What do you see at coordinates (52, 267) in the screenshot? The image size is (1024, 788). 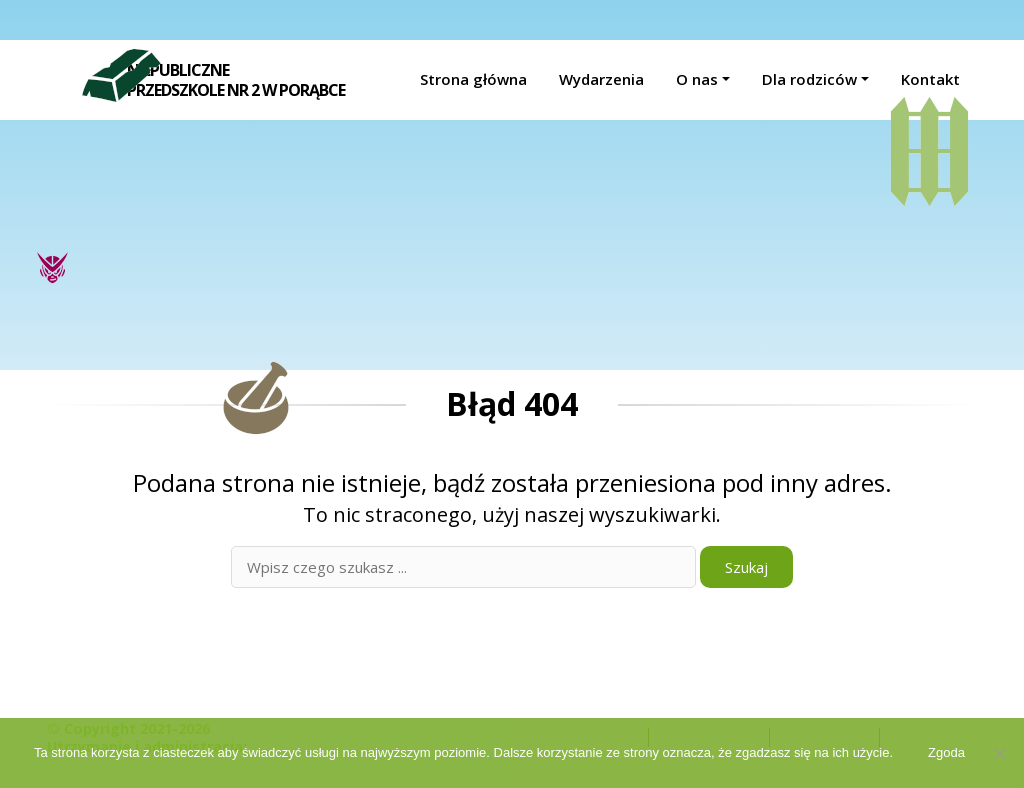 I see `select quick or agile character class` at bounding box center [52, 267].